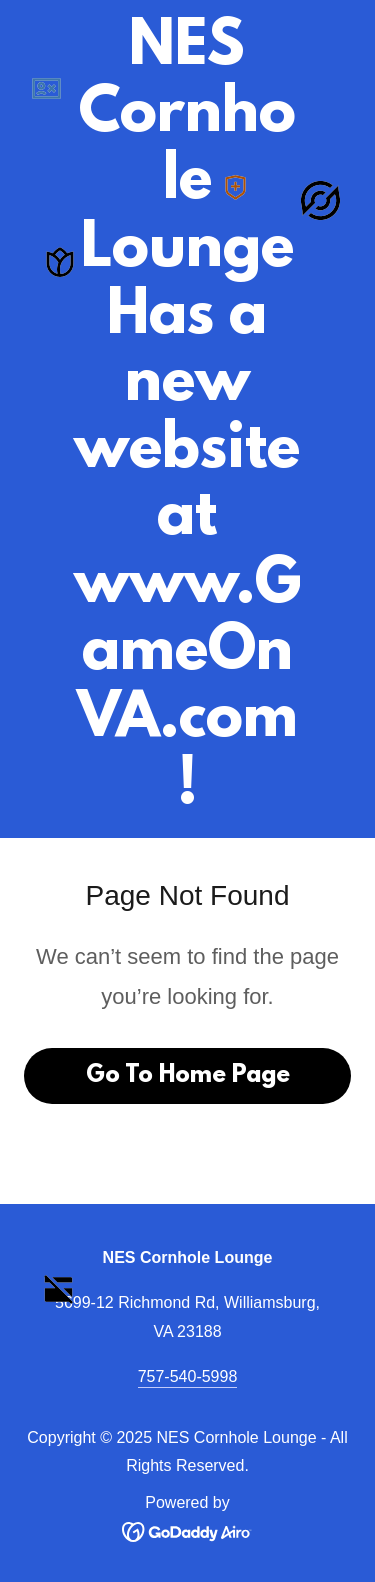 This screenshot has width=375, height=1582. Describe the element at coordinates (46, 88) in the screenshot. I see `expired pass or credential` at that location.